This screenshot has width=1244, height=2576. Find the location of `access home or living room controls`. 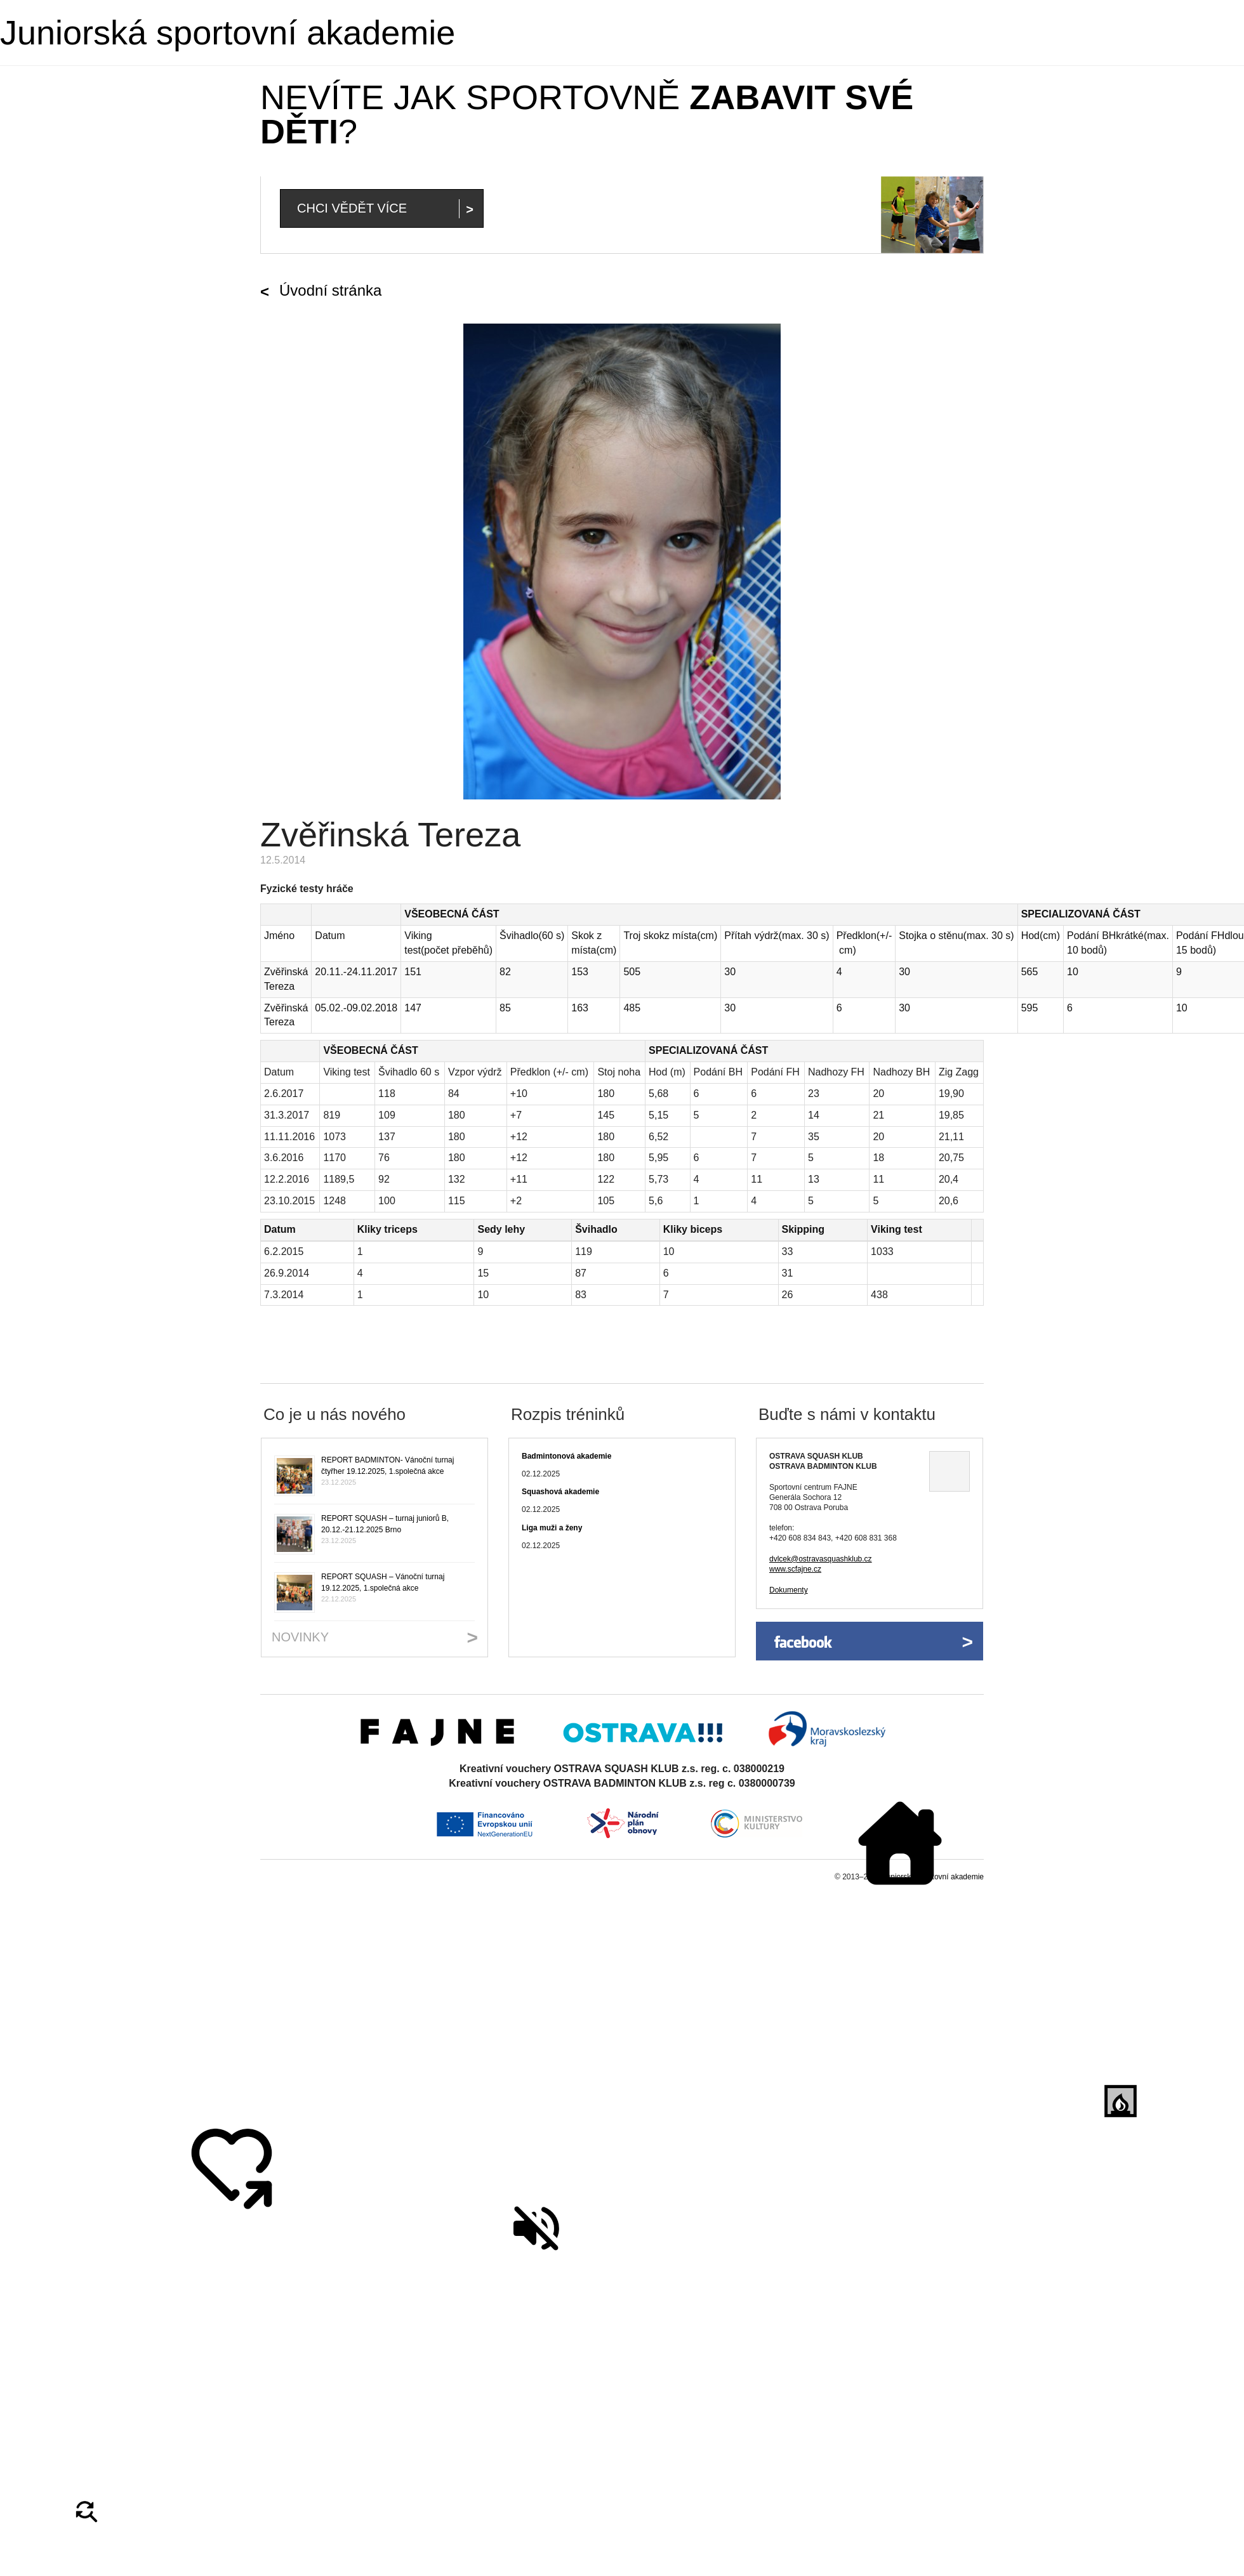

access home or living room controls is located at coordinates (1120, 2101).